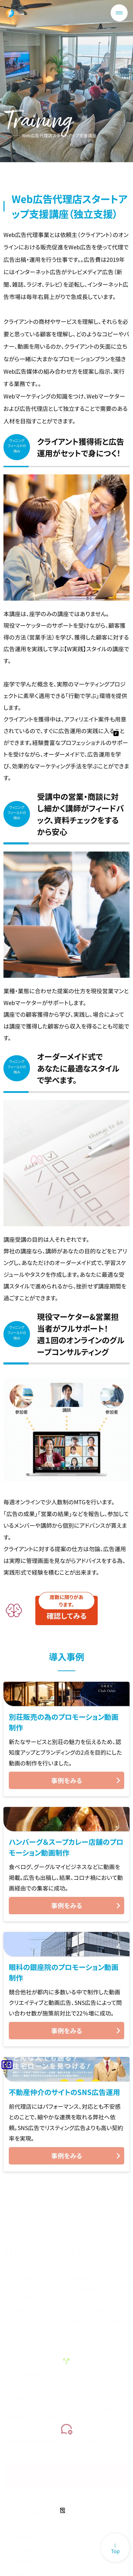  I want to click on calculator function disabled, so click(63, 2510).